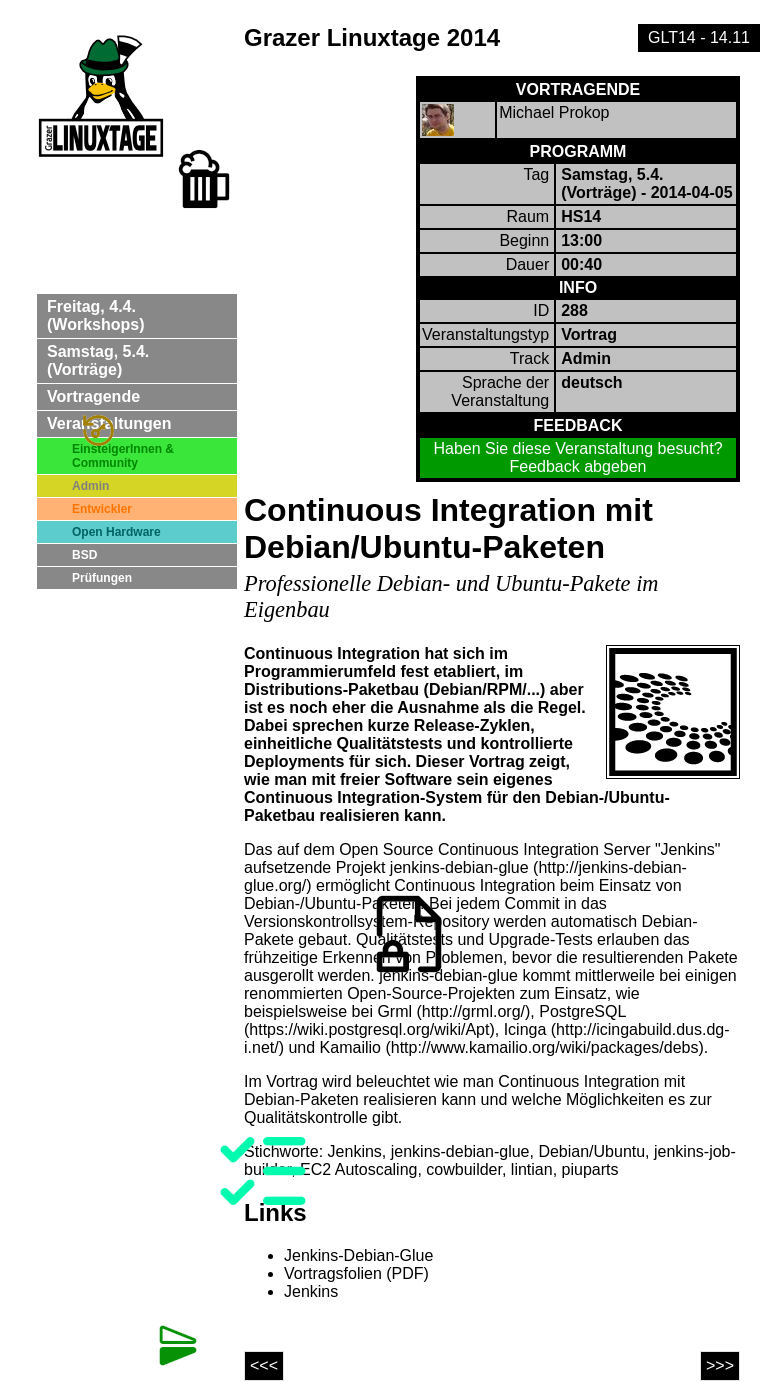 This screenshot has height=1381, width=768. Describe the element at coordinates (98, 430) in the screenshot. I see `rotate or reset encryption key` at that location.